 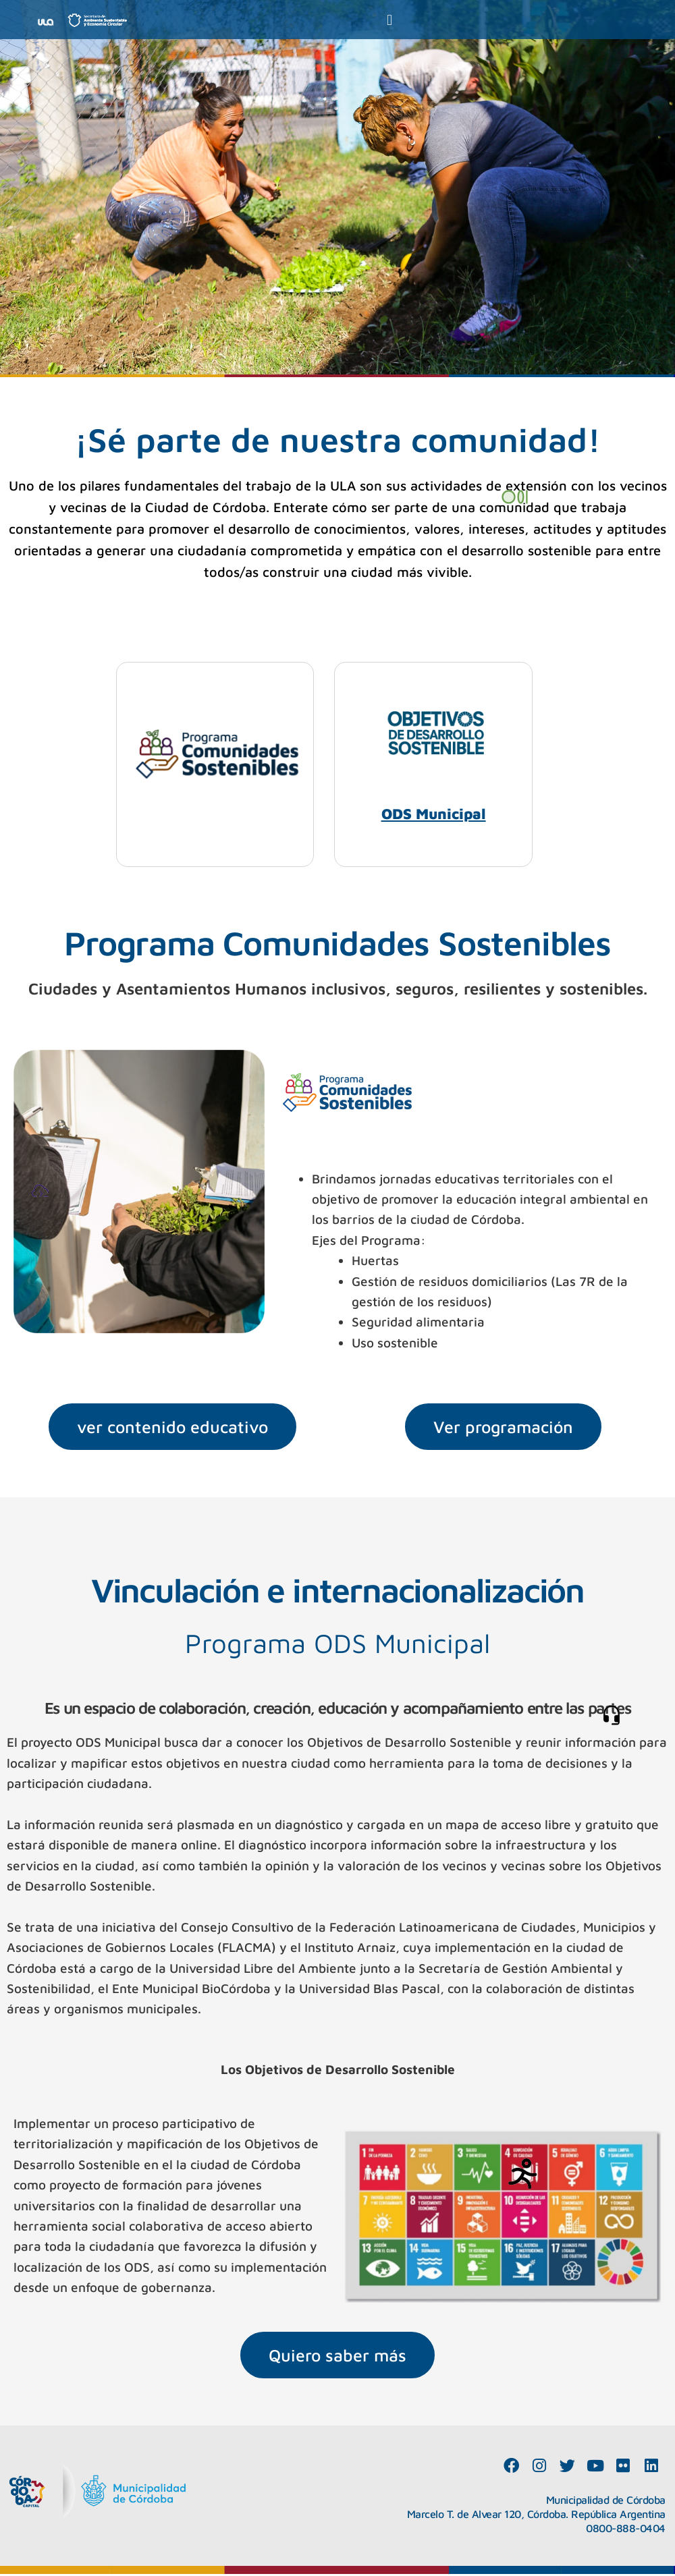 I want to click on start a running or fitness activity, so click(x=523, y=2173).